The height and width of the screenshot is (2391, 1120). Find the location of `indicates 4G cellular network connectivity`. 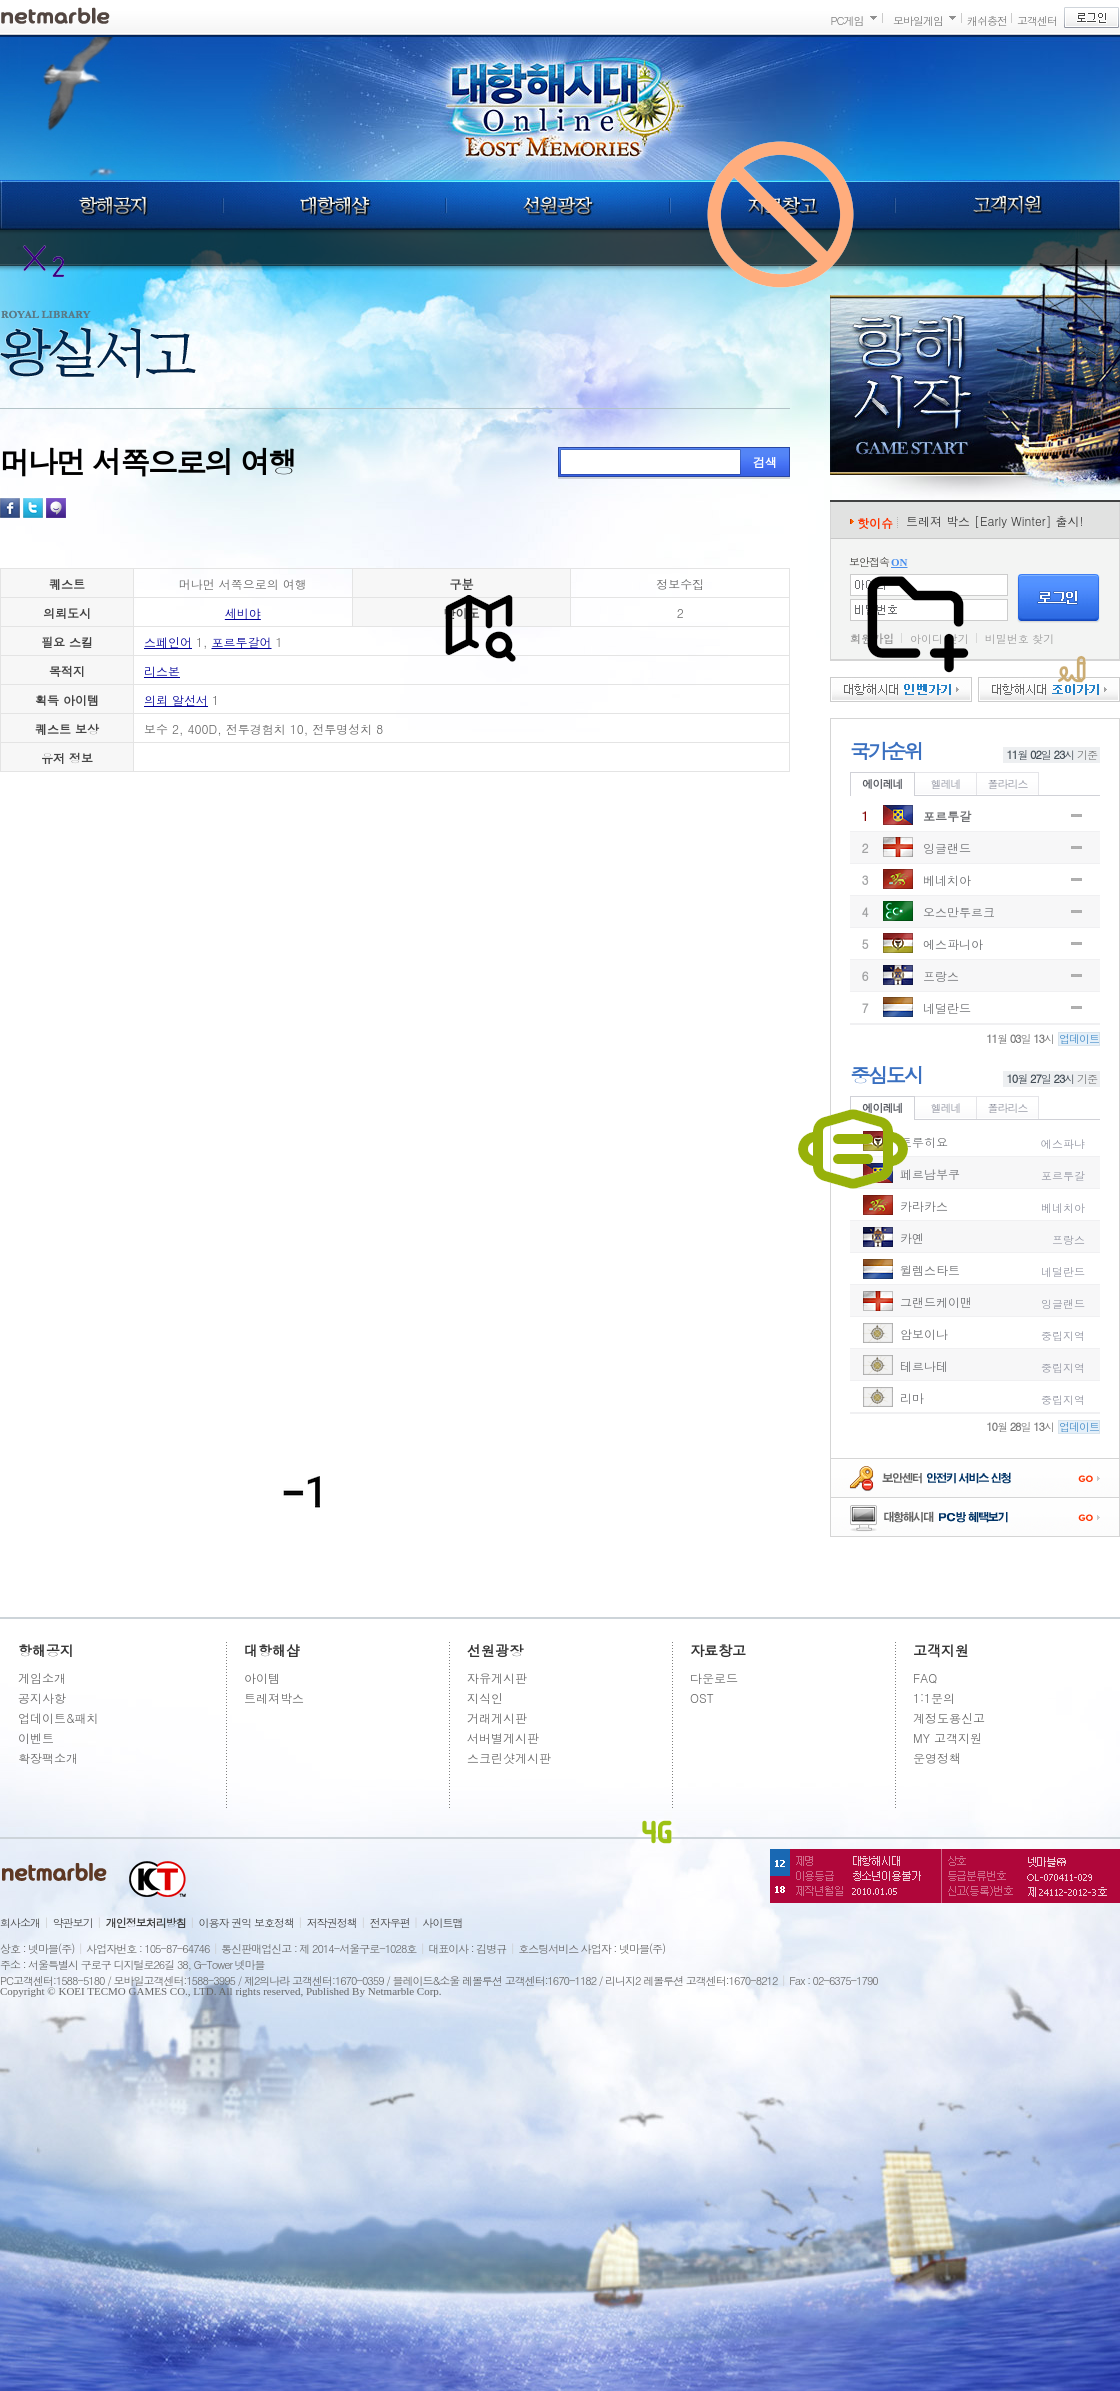

indicates 4G cellular network connectivity is located at coordinates (658, 1832).